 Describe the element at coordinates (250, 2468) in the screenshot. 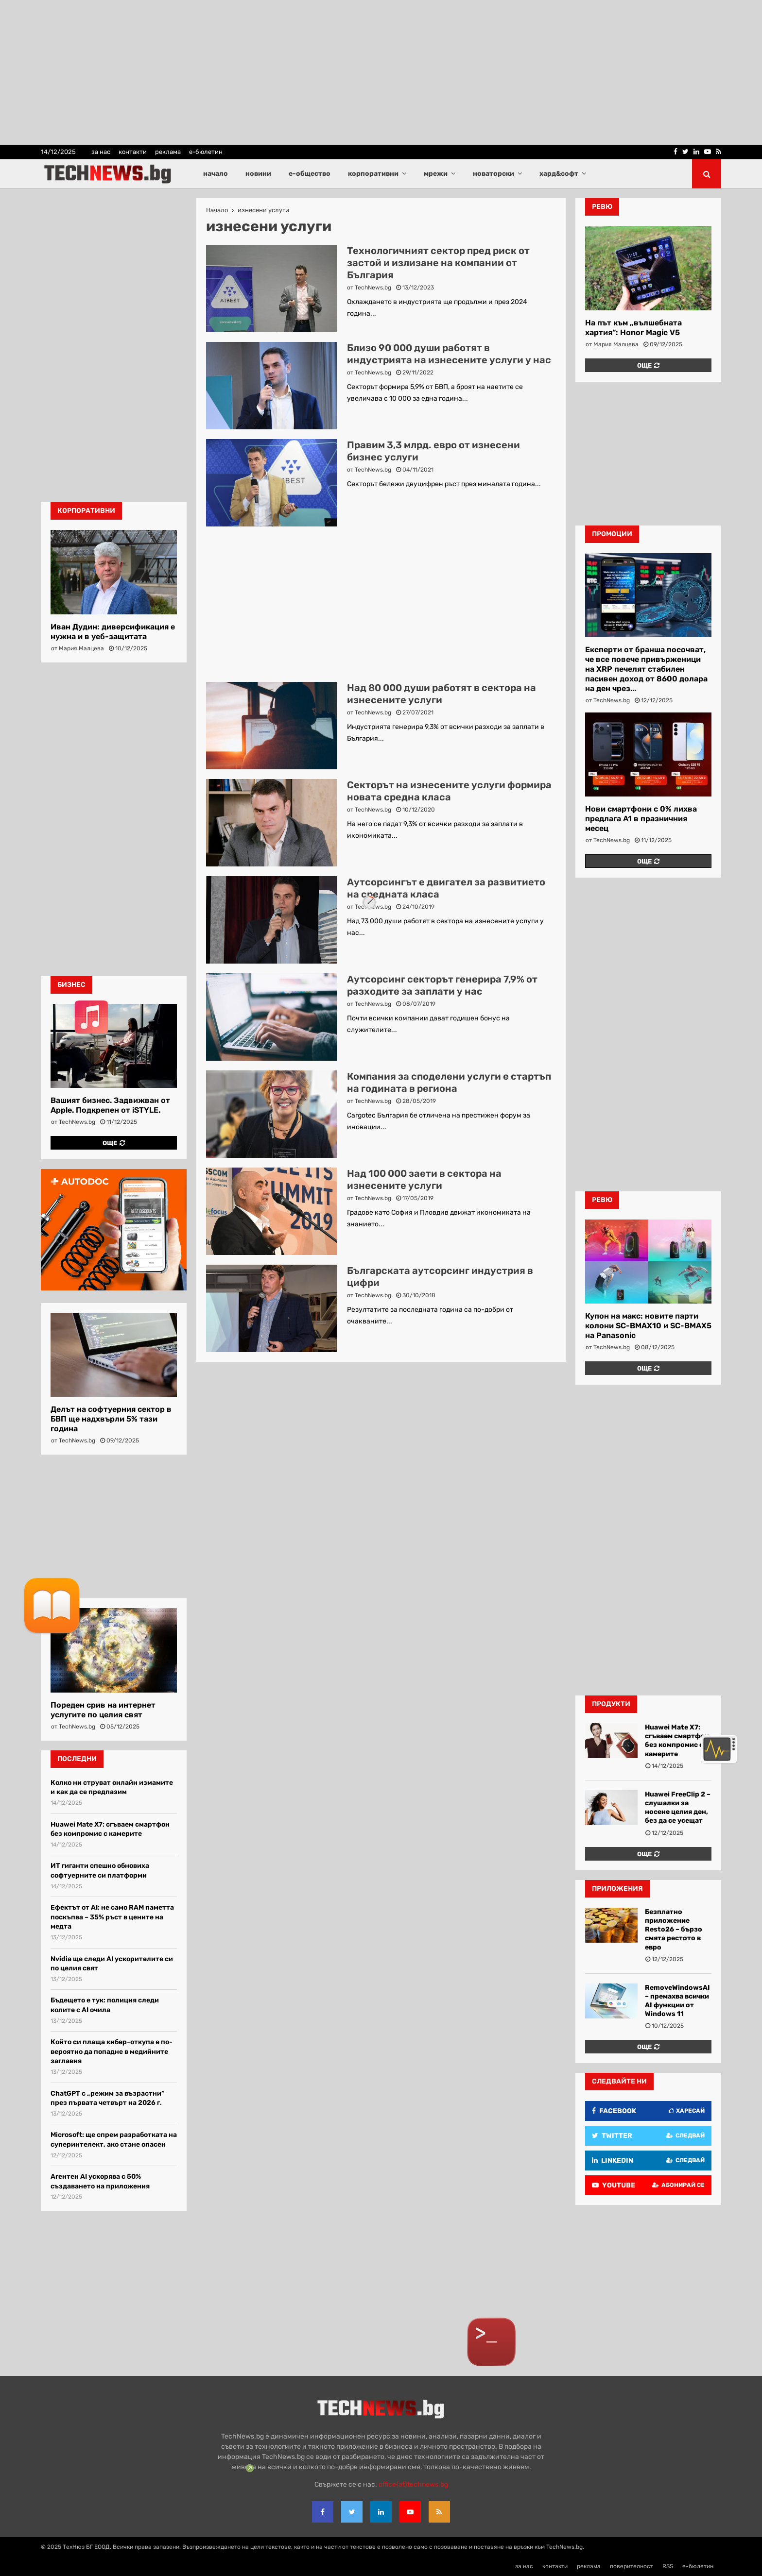

I see `indicates a symbolic link or shortcut to another file` at that location.